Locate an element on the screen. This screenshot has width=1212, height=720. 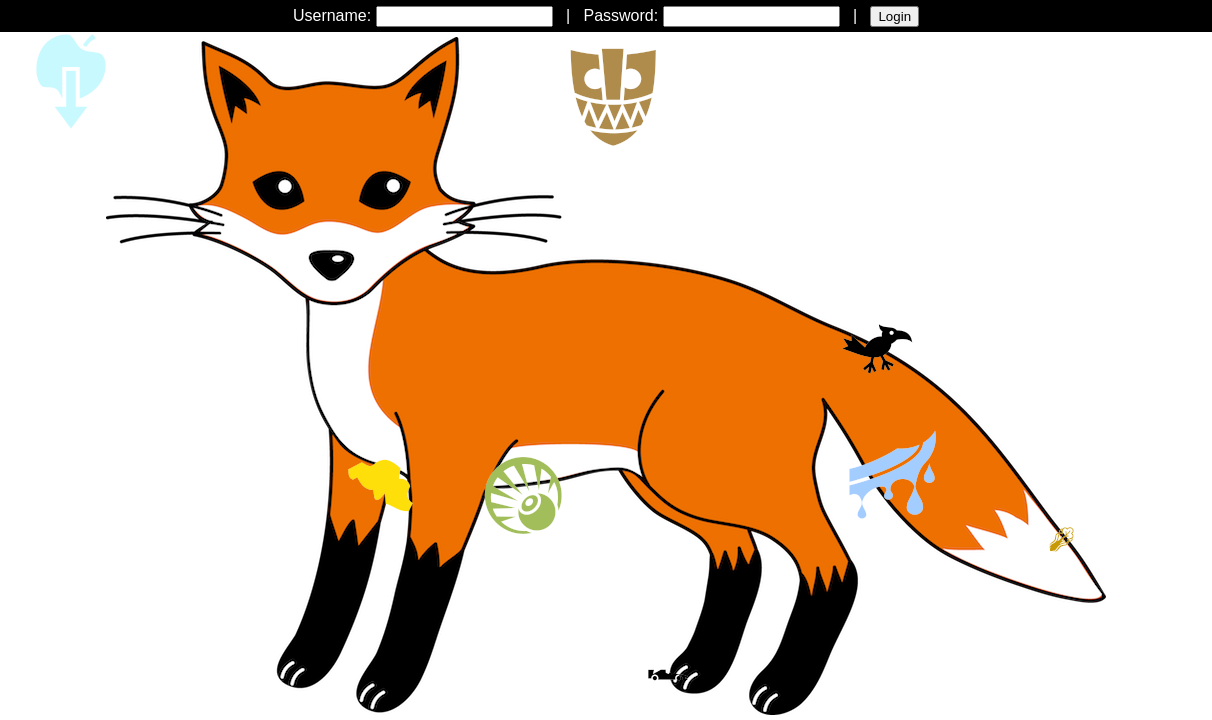
view surveillance or monitoring status is located at coordinates (523, 495).